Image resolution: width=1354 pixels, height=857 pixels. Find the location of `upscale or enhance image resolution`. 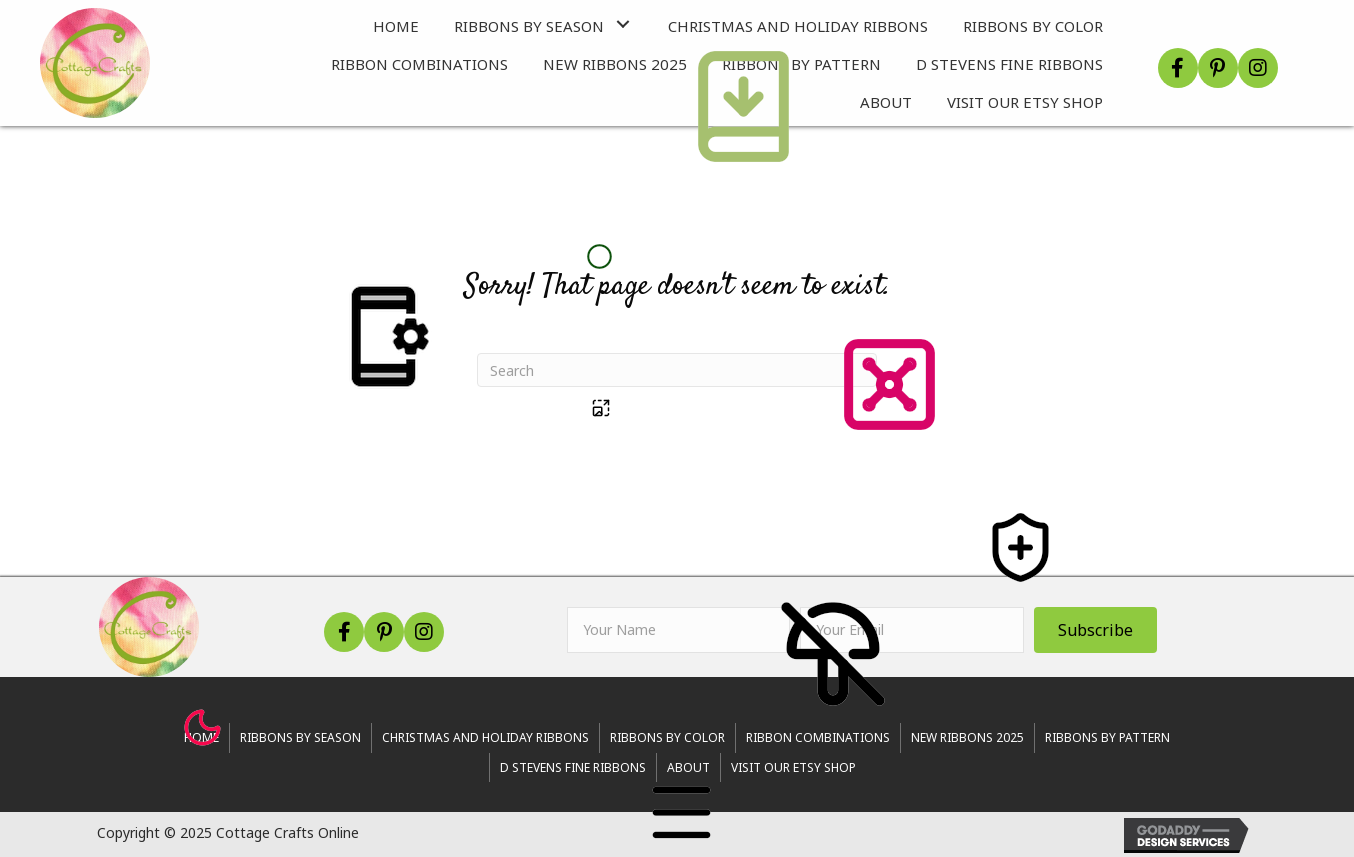

upscale or enhance image resolution is located at coordinates (601, 408).